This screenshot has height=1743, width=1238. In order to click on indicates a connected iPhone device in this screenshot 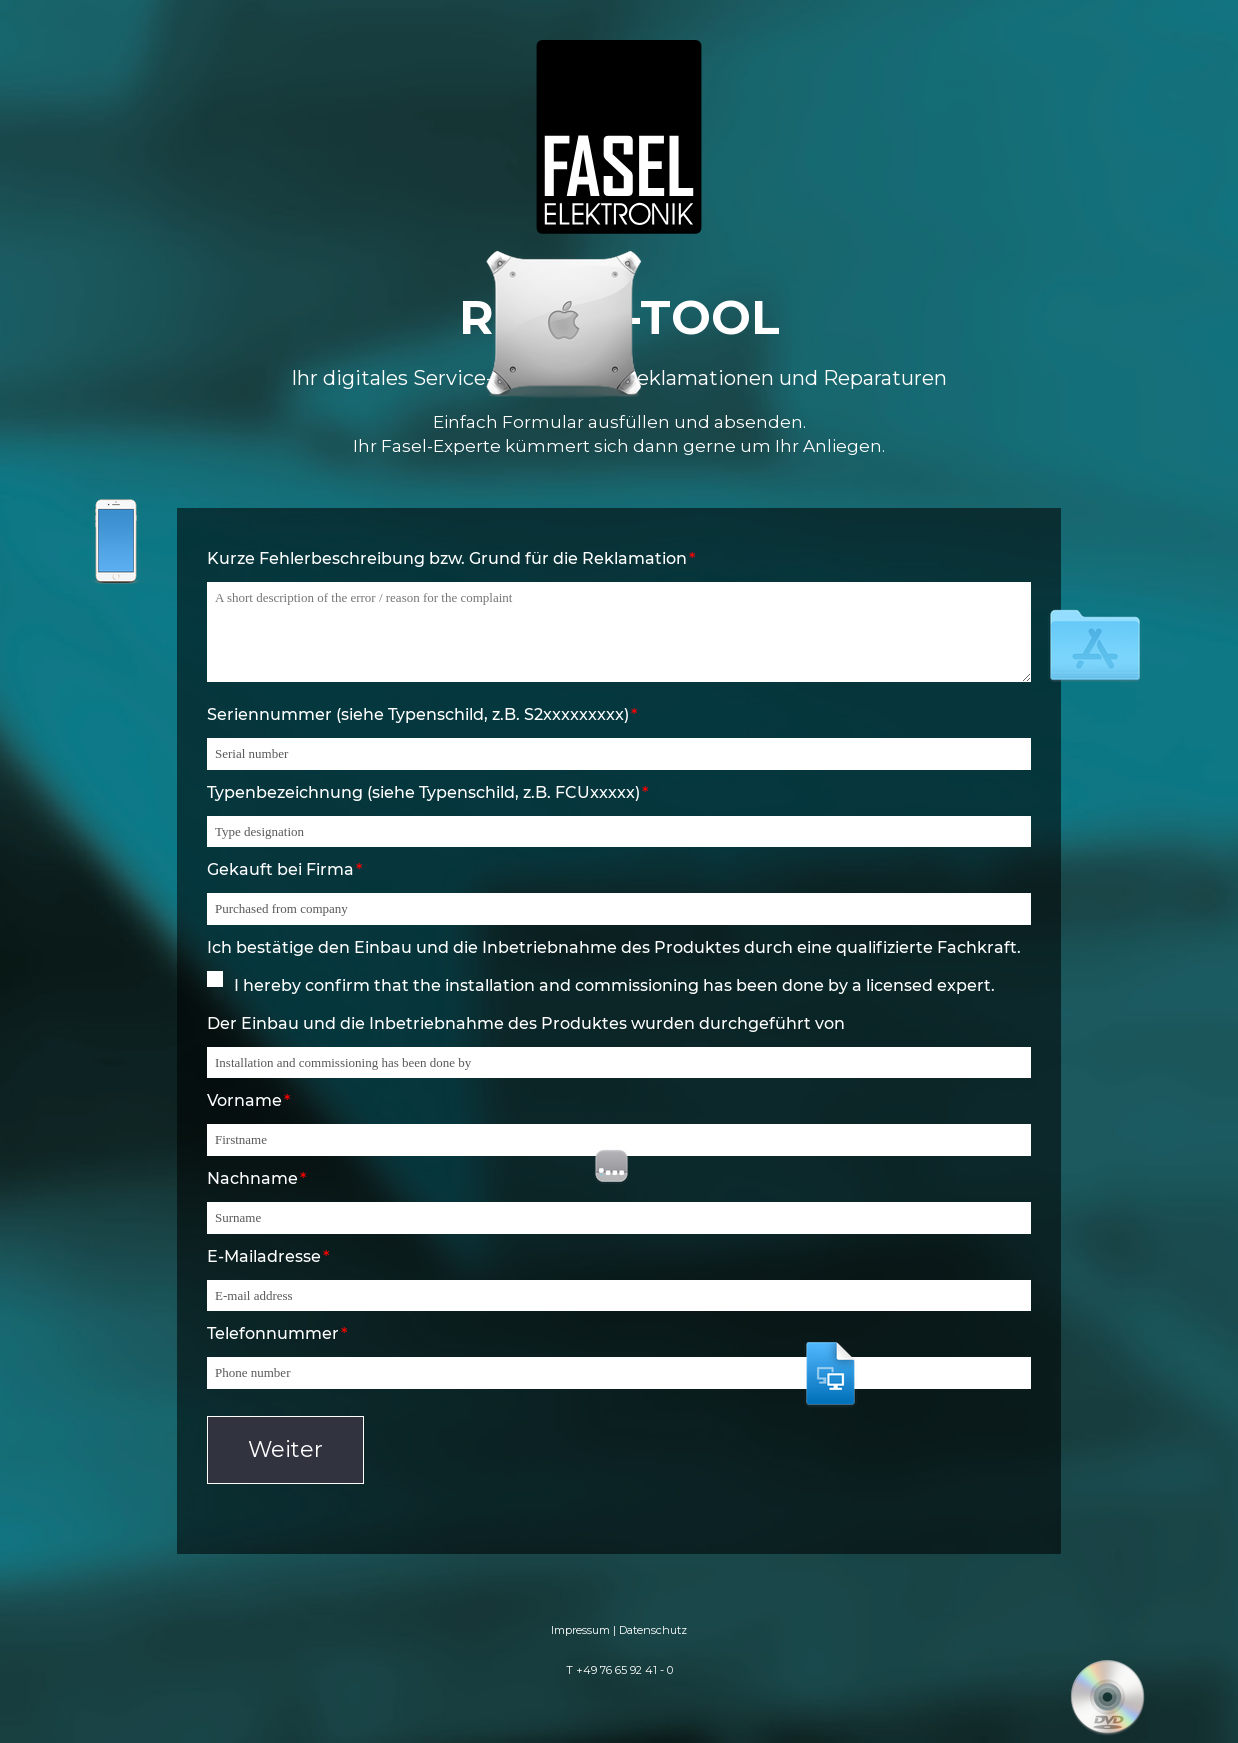, I will do `click(116, 542)`.